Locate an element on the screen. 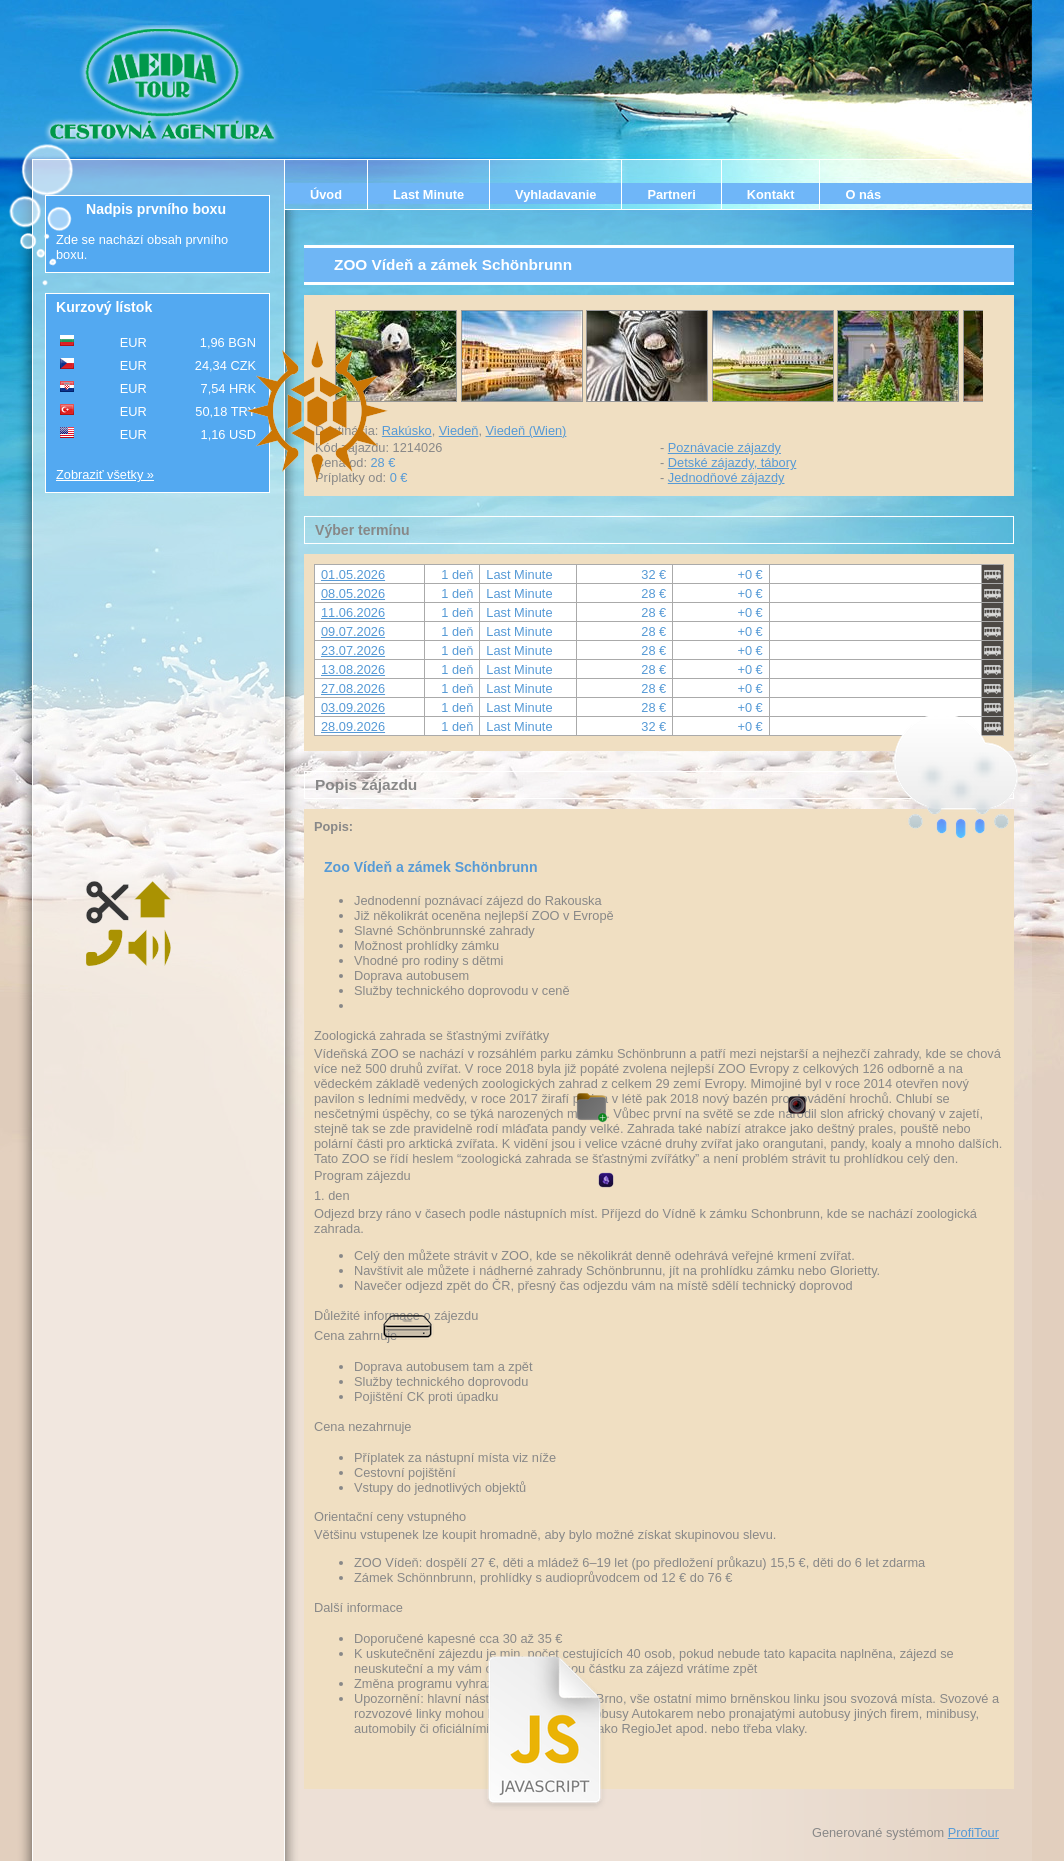 The width and height of the screenshot is (1064, 1861). access time capsule backup drive in sidebar is located at coordinates (407, 1325).